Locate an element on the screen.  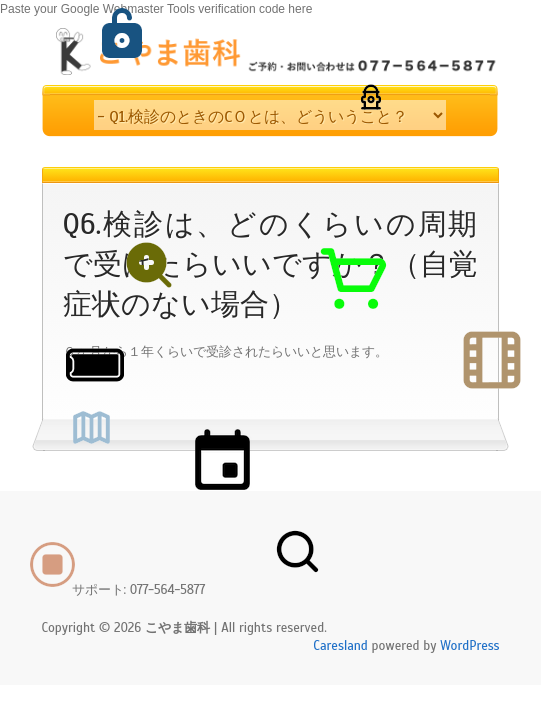
stop or halt a current process is located at coordinates (52, 564).